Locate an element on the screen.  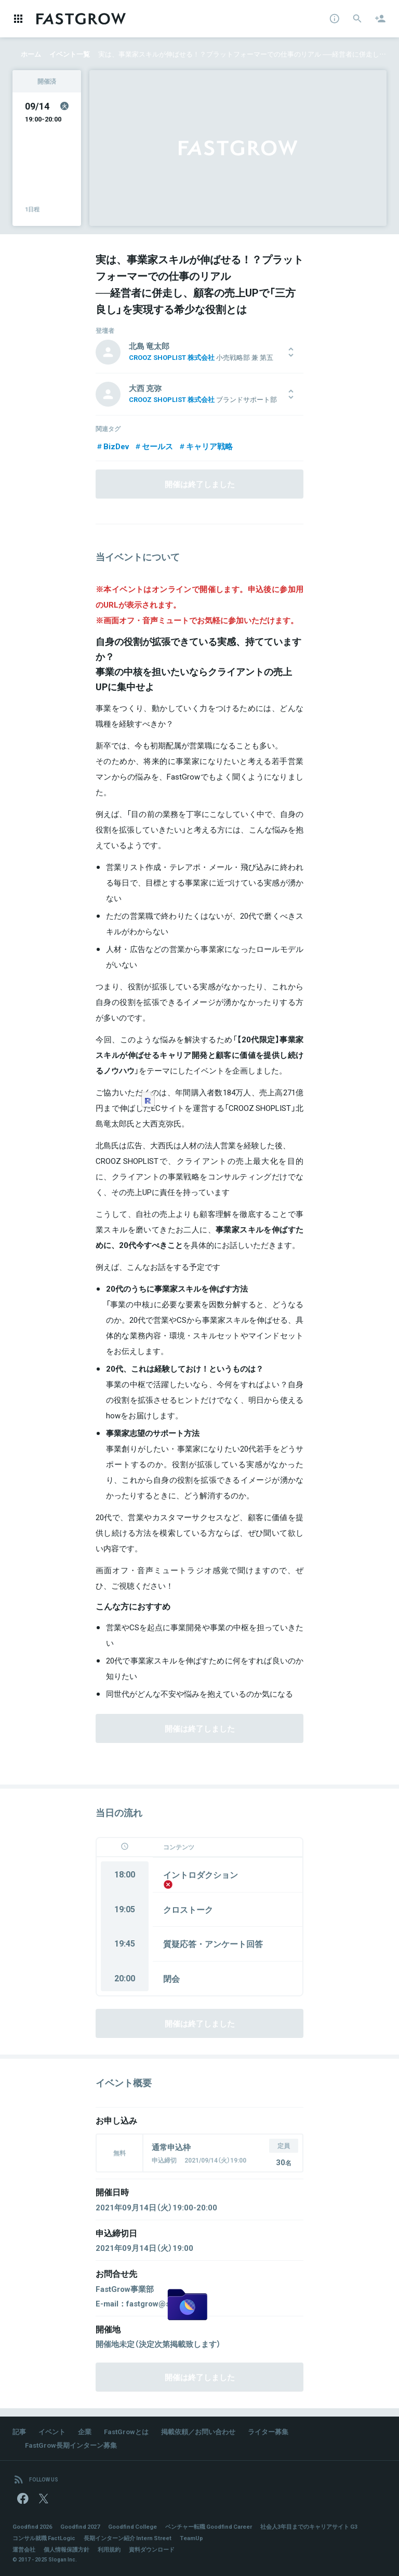
open wondershare pixcut project folder is located at coordinates (187, 2305).